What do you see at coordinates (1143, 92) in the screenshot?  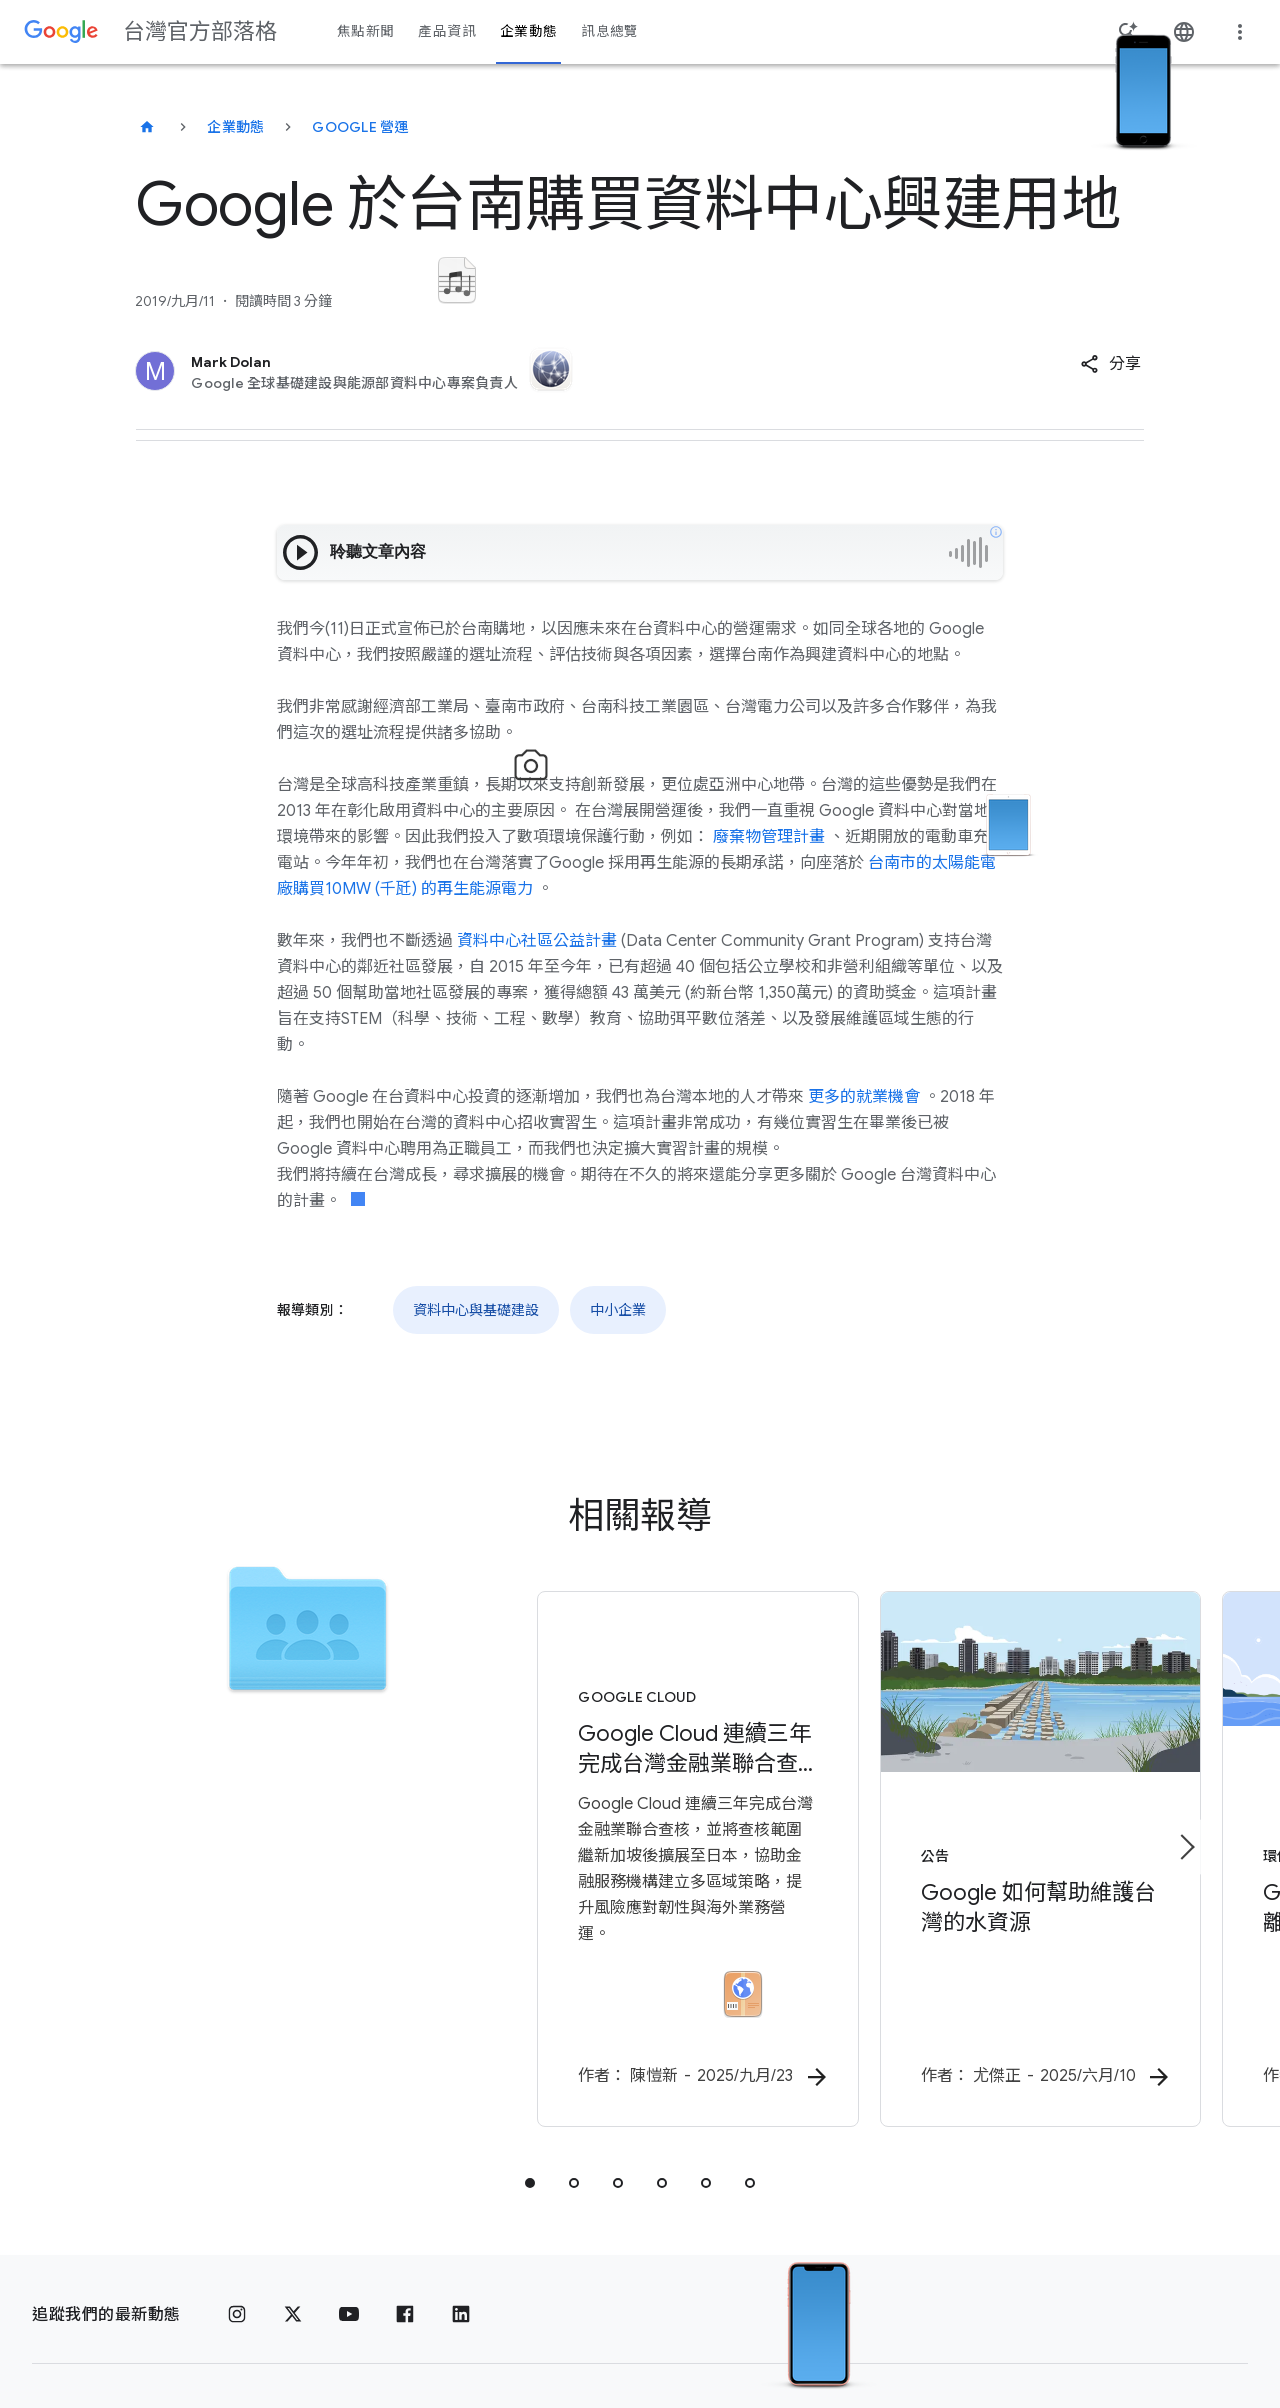 I see `indicates a connected iPhone device` at bounding box center [1143, 92].